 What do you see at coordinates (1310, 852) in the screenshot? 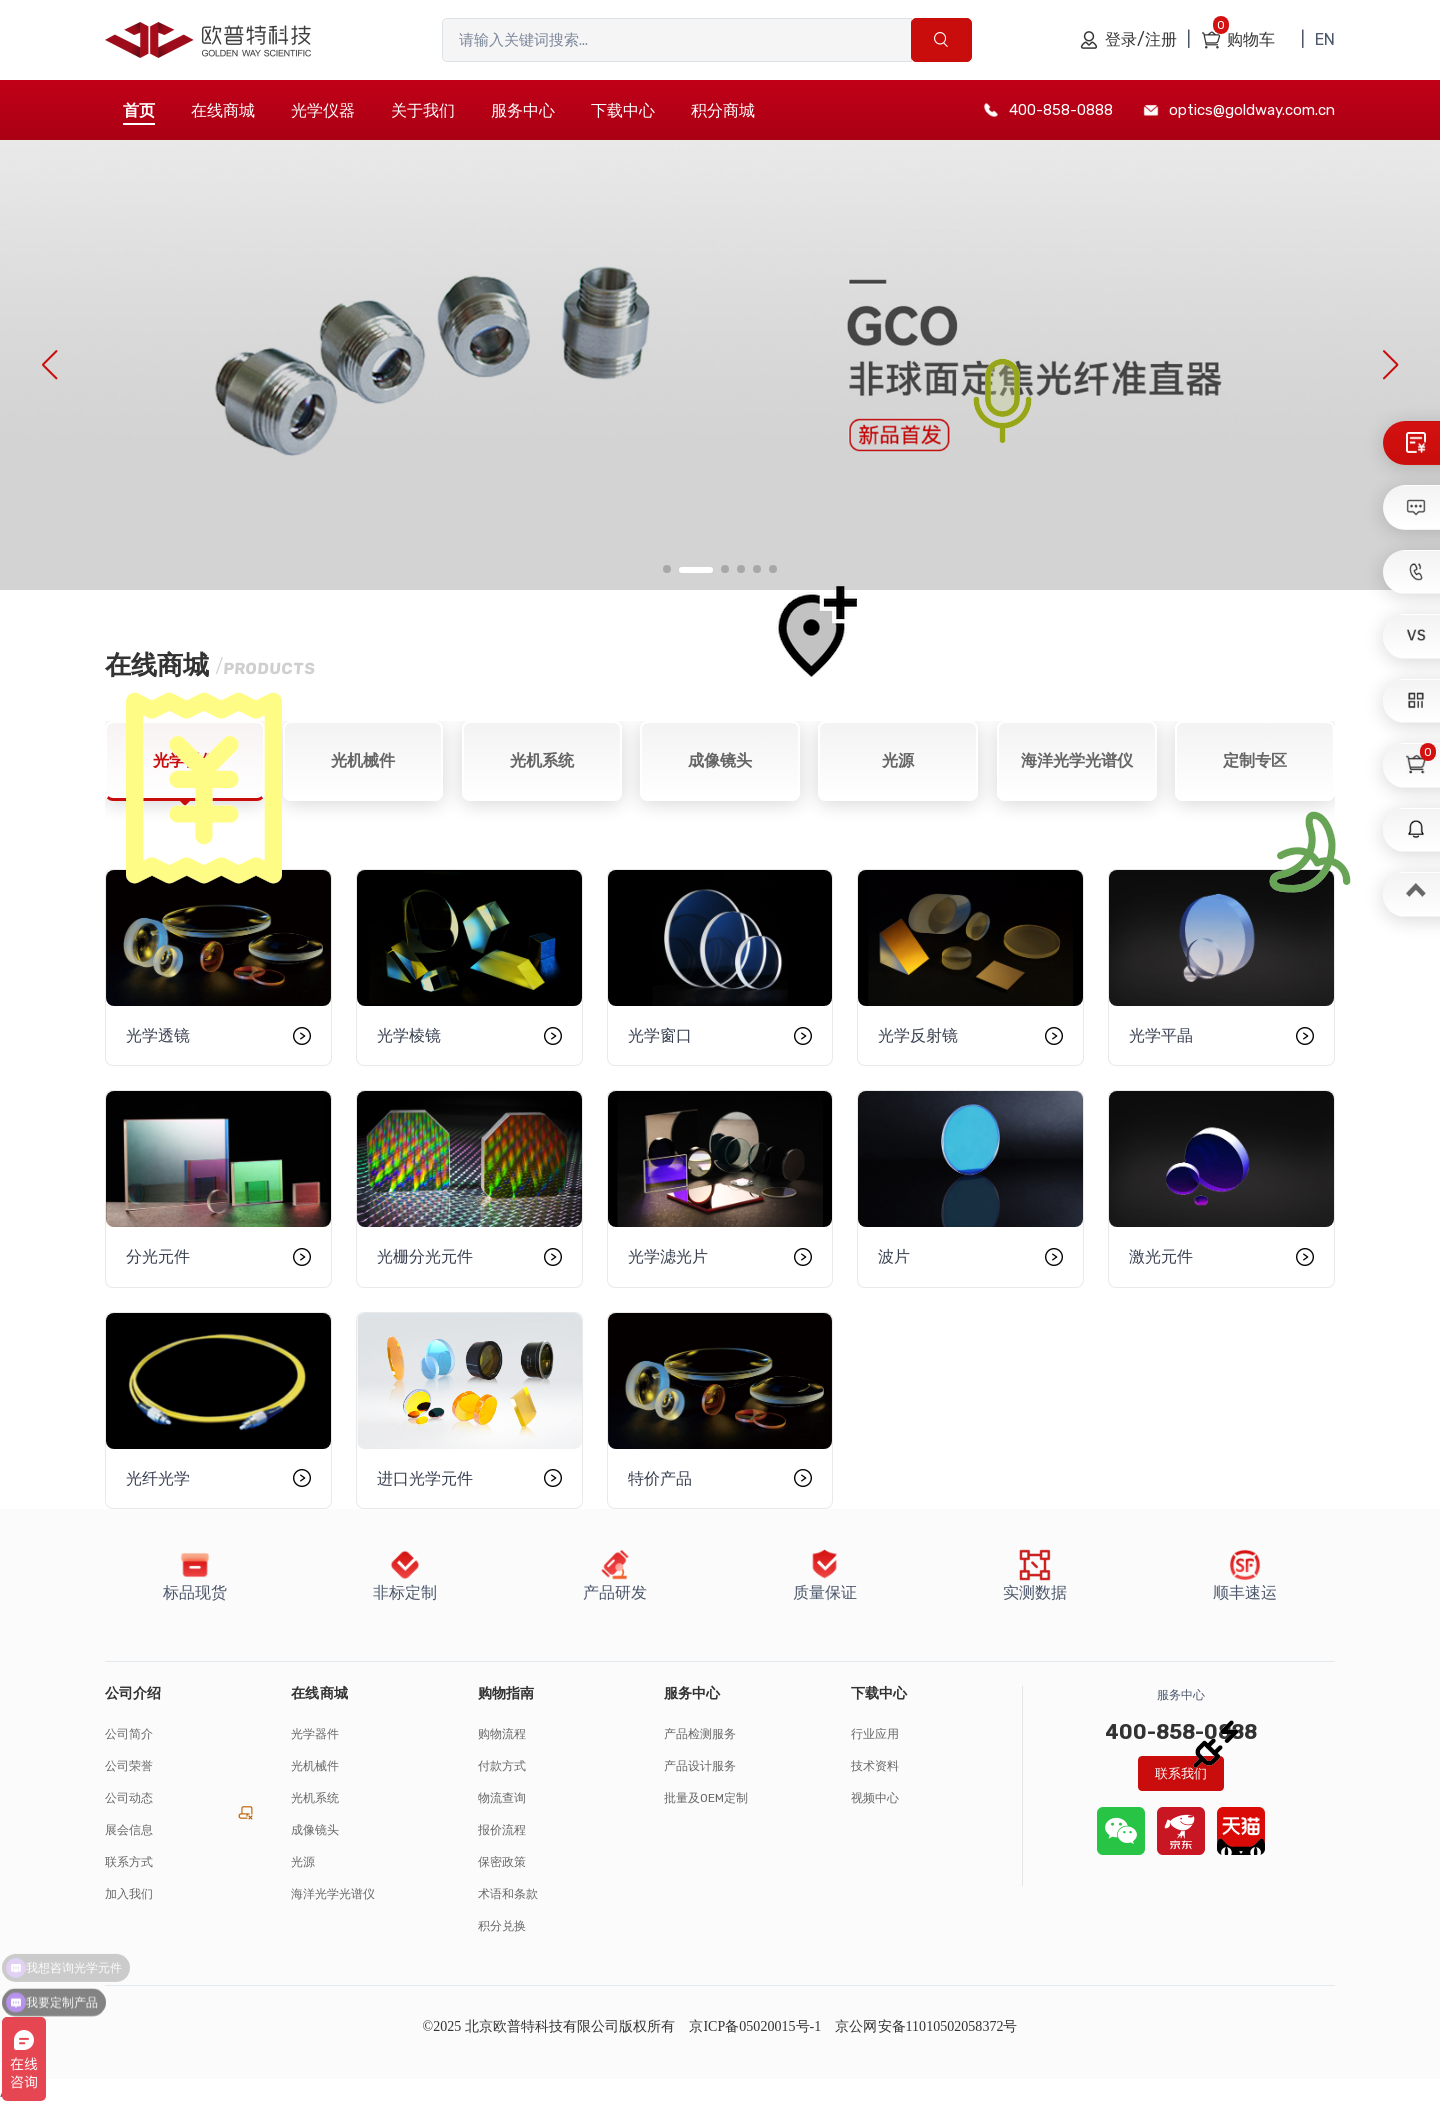
I see `food or fruit category indicator` at bounding box center [1310, 852].